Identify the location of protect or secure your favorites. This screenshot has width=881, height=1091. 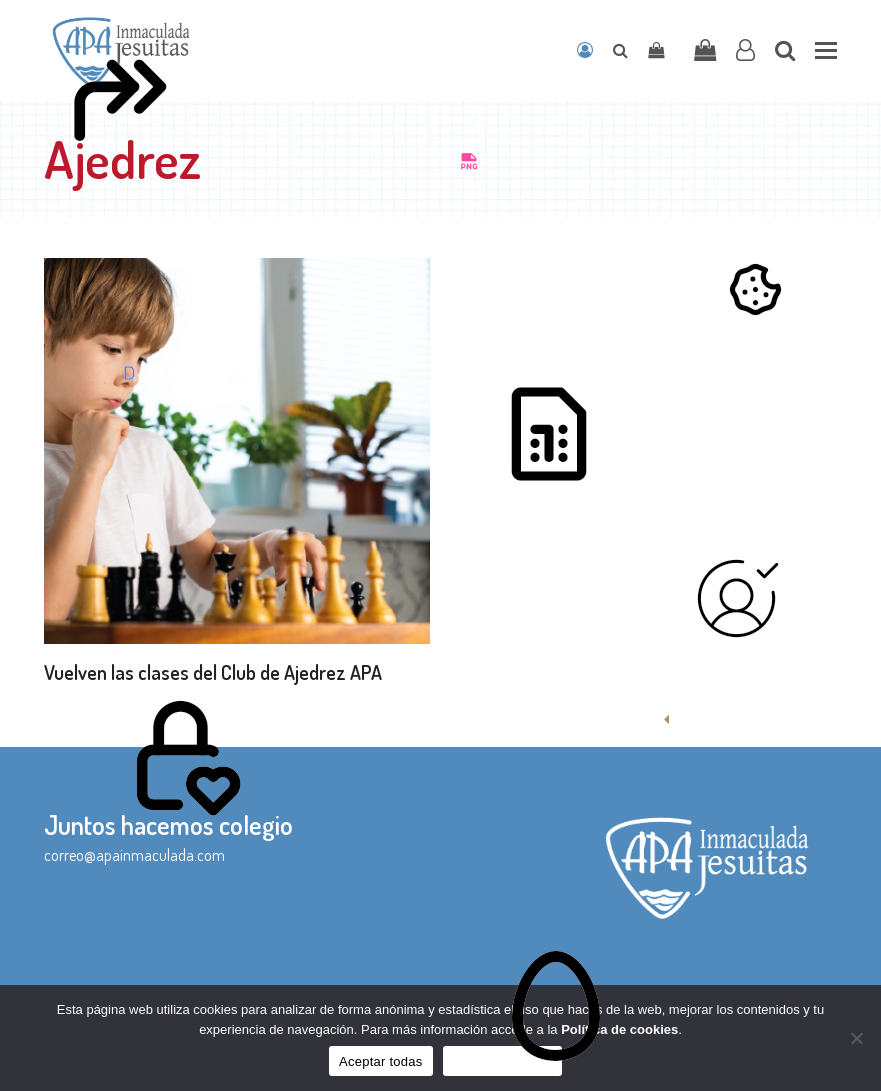
(180, 755).